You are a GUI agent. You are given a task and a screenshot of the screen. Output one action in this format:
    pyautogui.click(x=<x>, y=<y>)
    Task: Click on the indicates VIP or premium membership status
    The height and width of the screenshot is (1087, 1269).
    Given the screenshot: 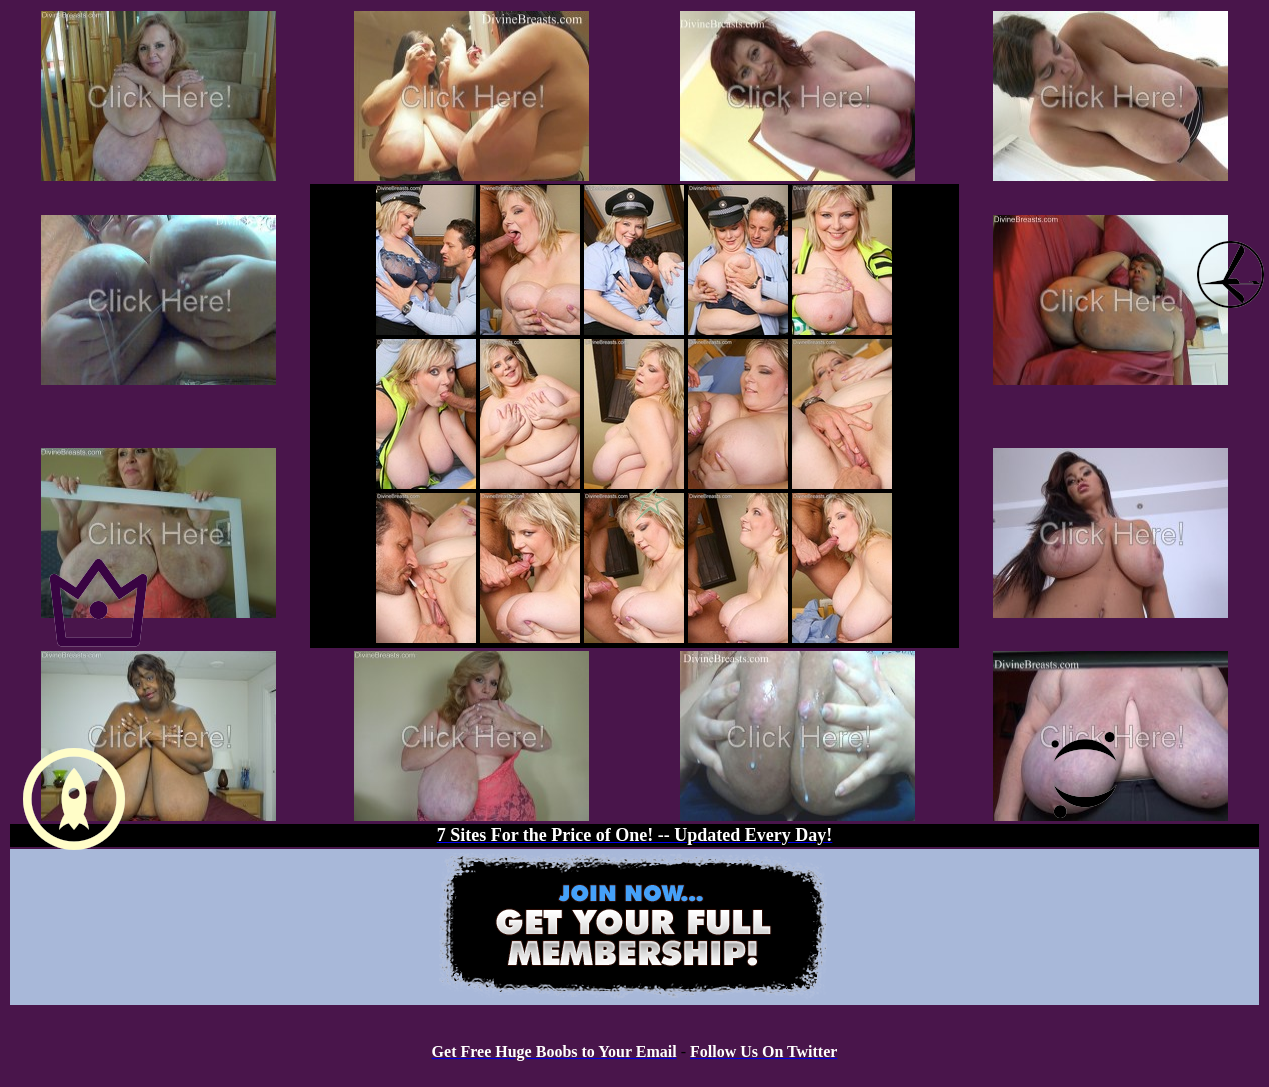 What is the action you would take?
    pyautogui.click(x=98, y=605)
    